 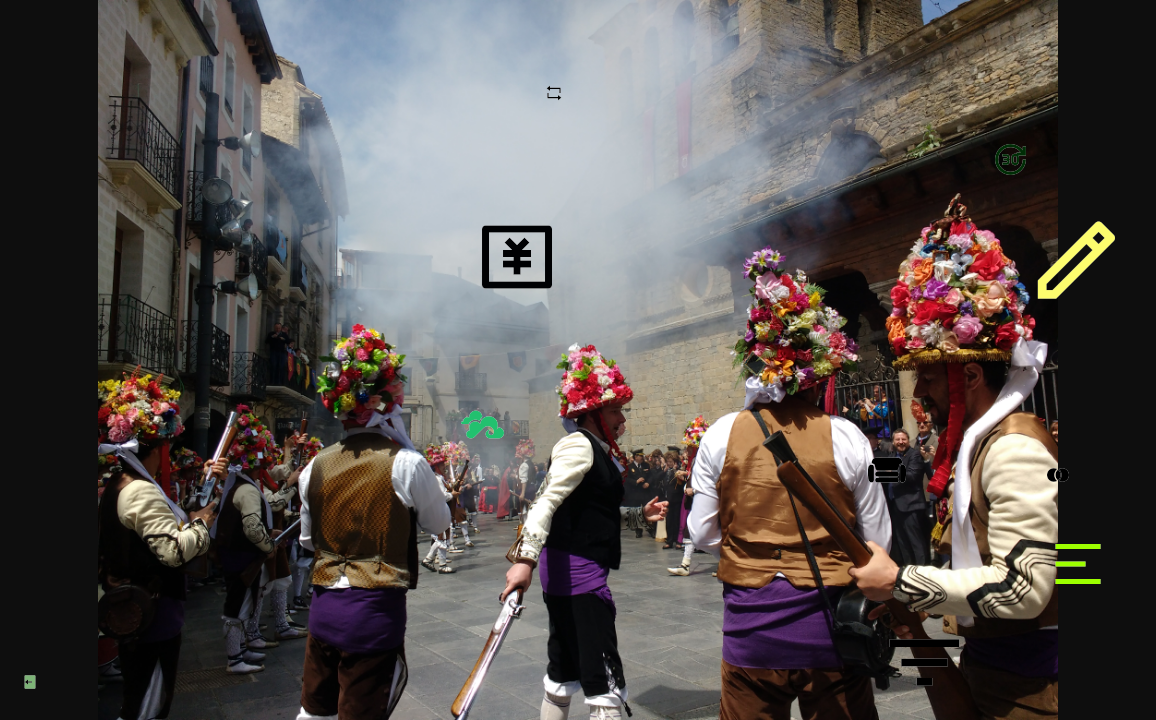 I want to click on enable repeat or loop playback, so click(x=554, y=93).